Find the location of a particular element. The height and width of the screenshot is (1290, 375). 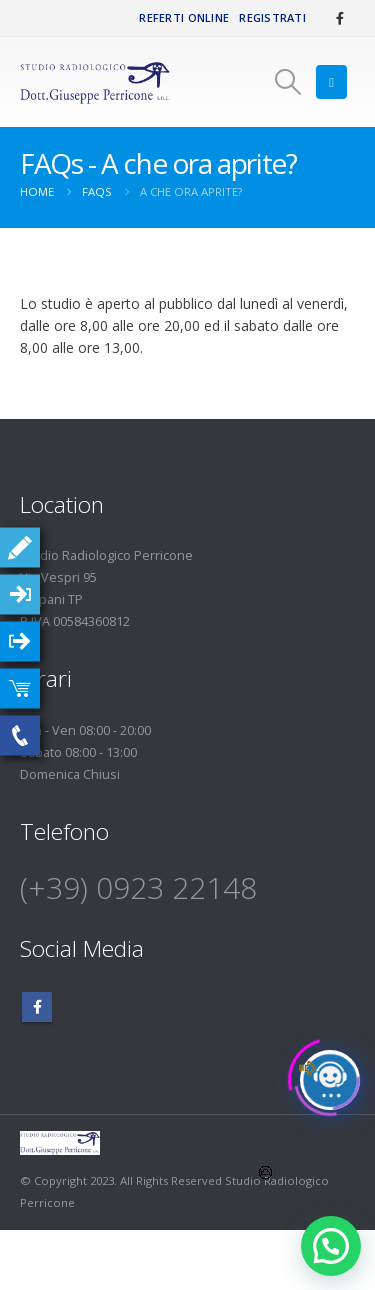

skip forward or advance to next item is located at coordinates (308, 1068).